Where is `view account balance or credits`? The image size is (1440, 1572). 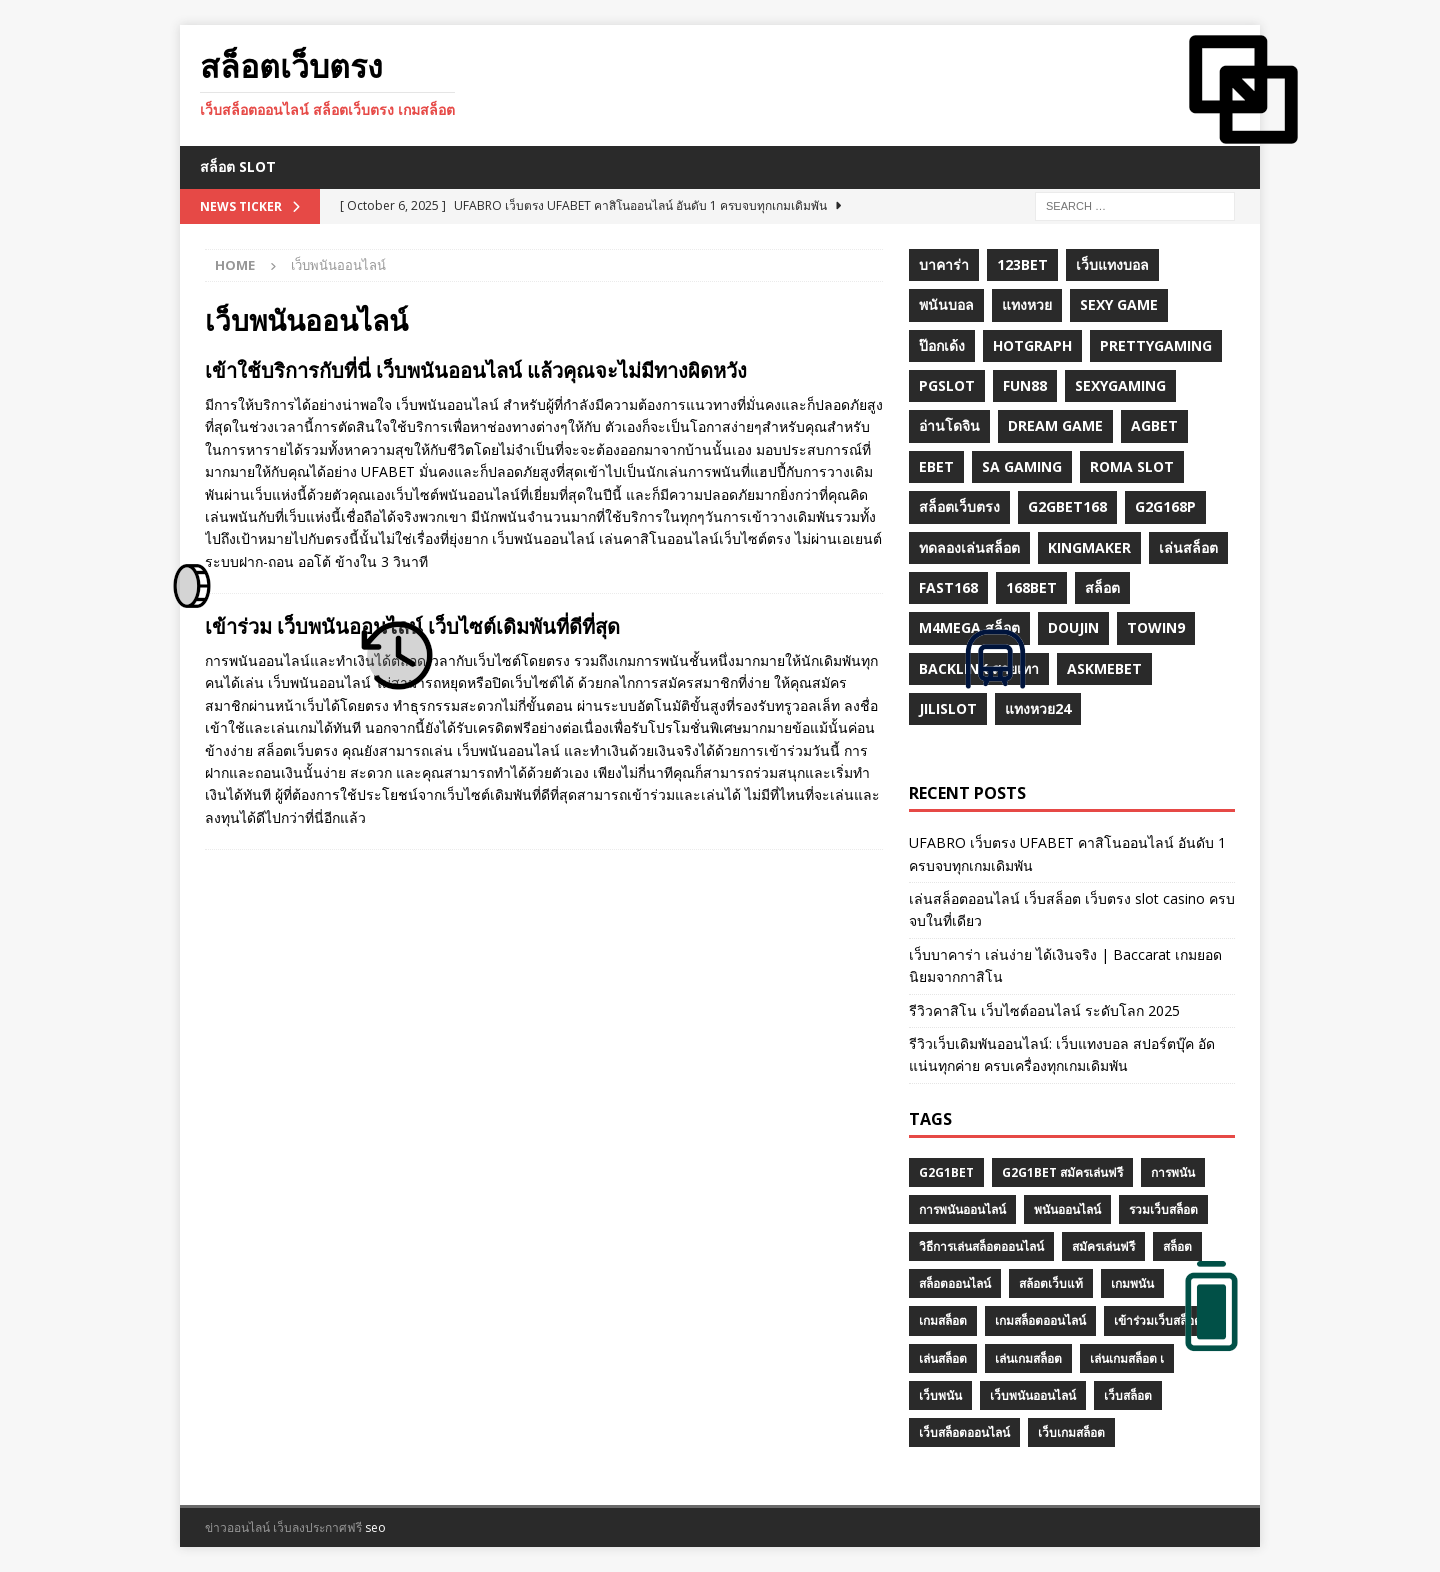 view account balance or credits is located at coordinates (192, 586).